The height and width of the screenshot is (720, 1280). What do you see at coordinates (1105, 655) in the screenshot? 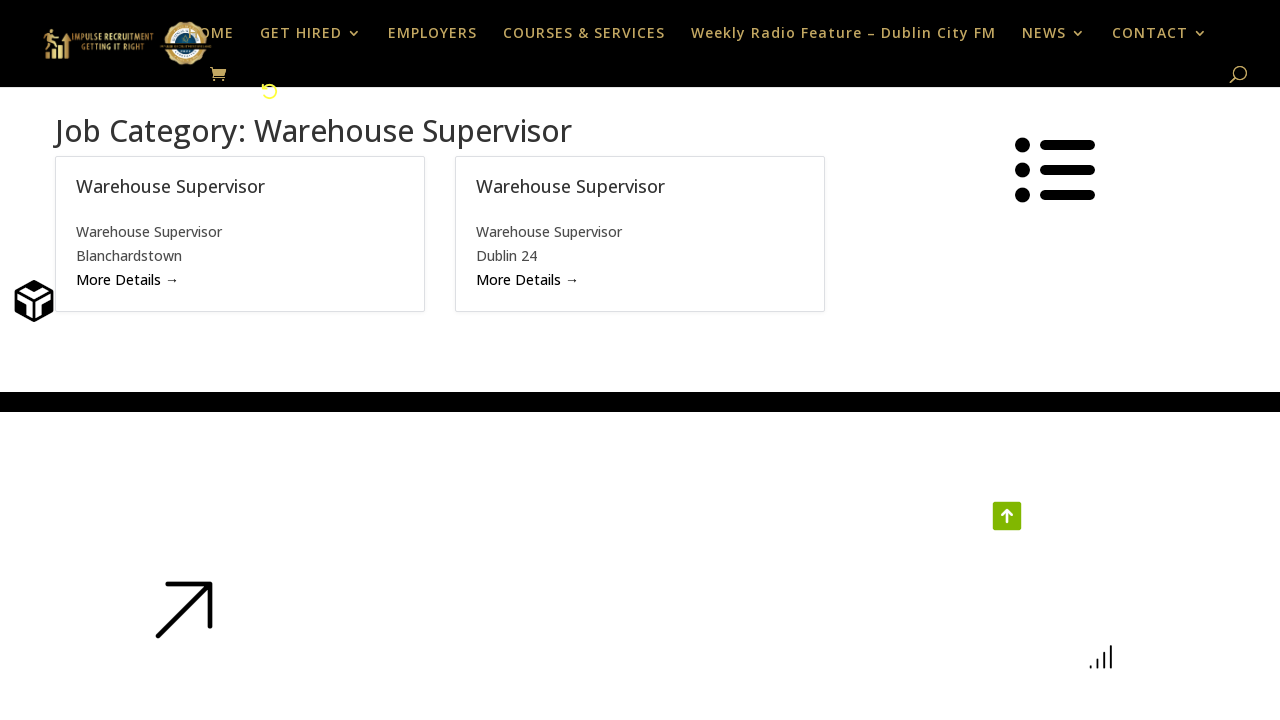
I see `indicates strong cellular network signal` at bounding box center [1105, 655].